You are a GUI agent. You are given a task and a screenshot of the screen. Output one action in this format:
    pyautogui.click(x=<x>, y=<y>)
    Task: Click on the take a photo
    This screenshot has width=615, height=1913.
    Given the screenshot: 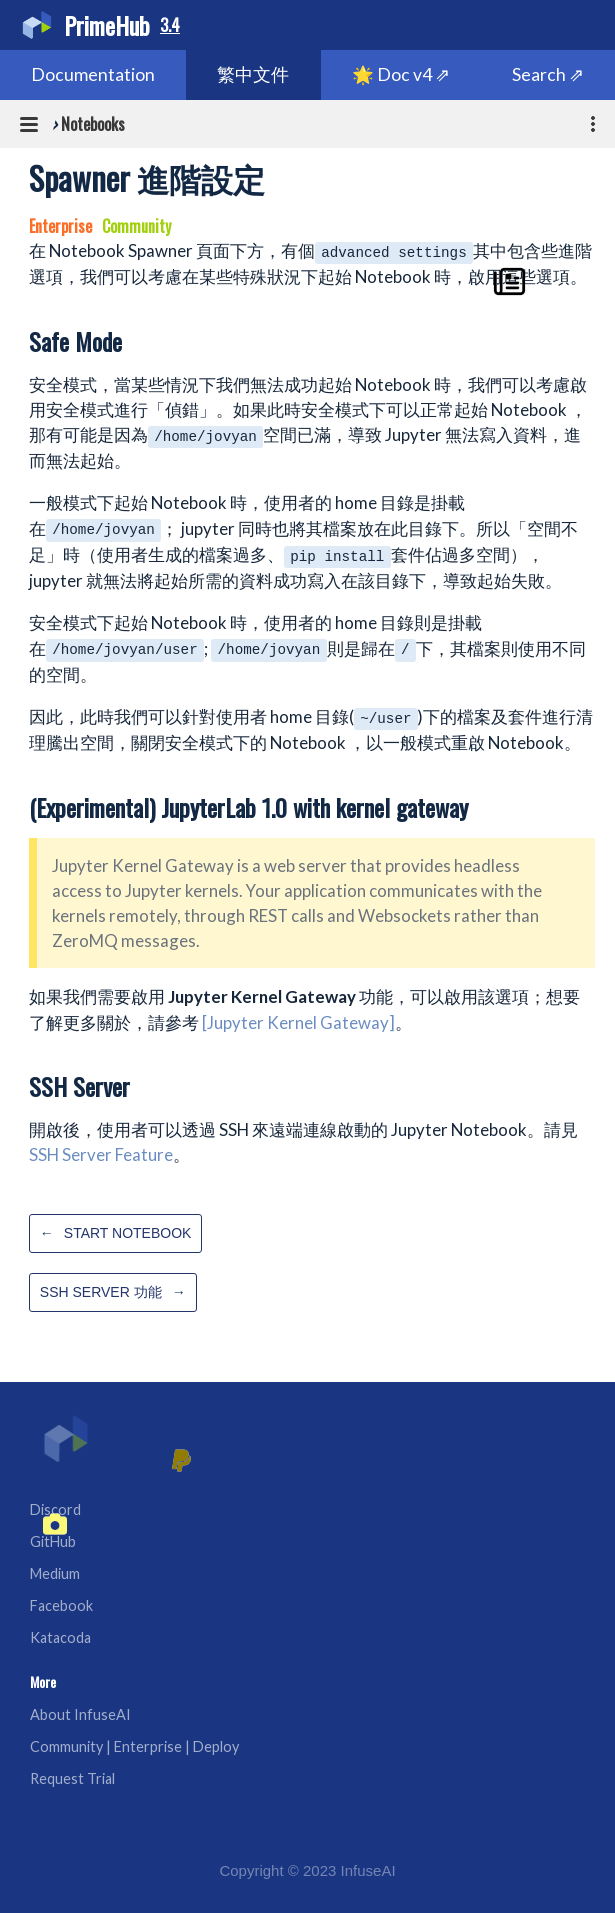 What is the action you would take?
    pyautogui.click(x=55, y=1524)
    